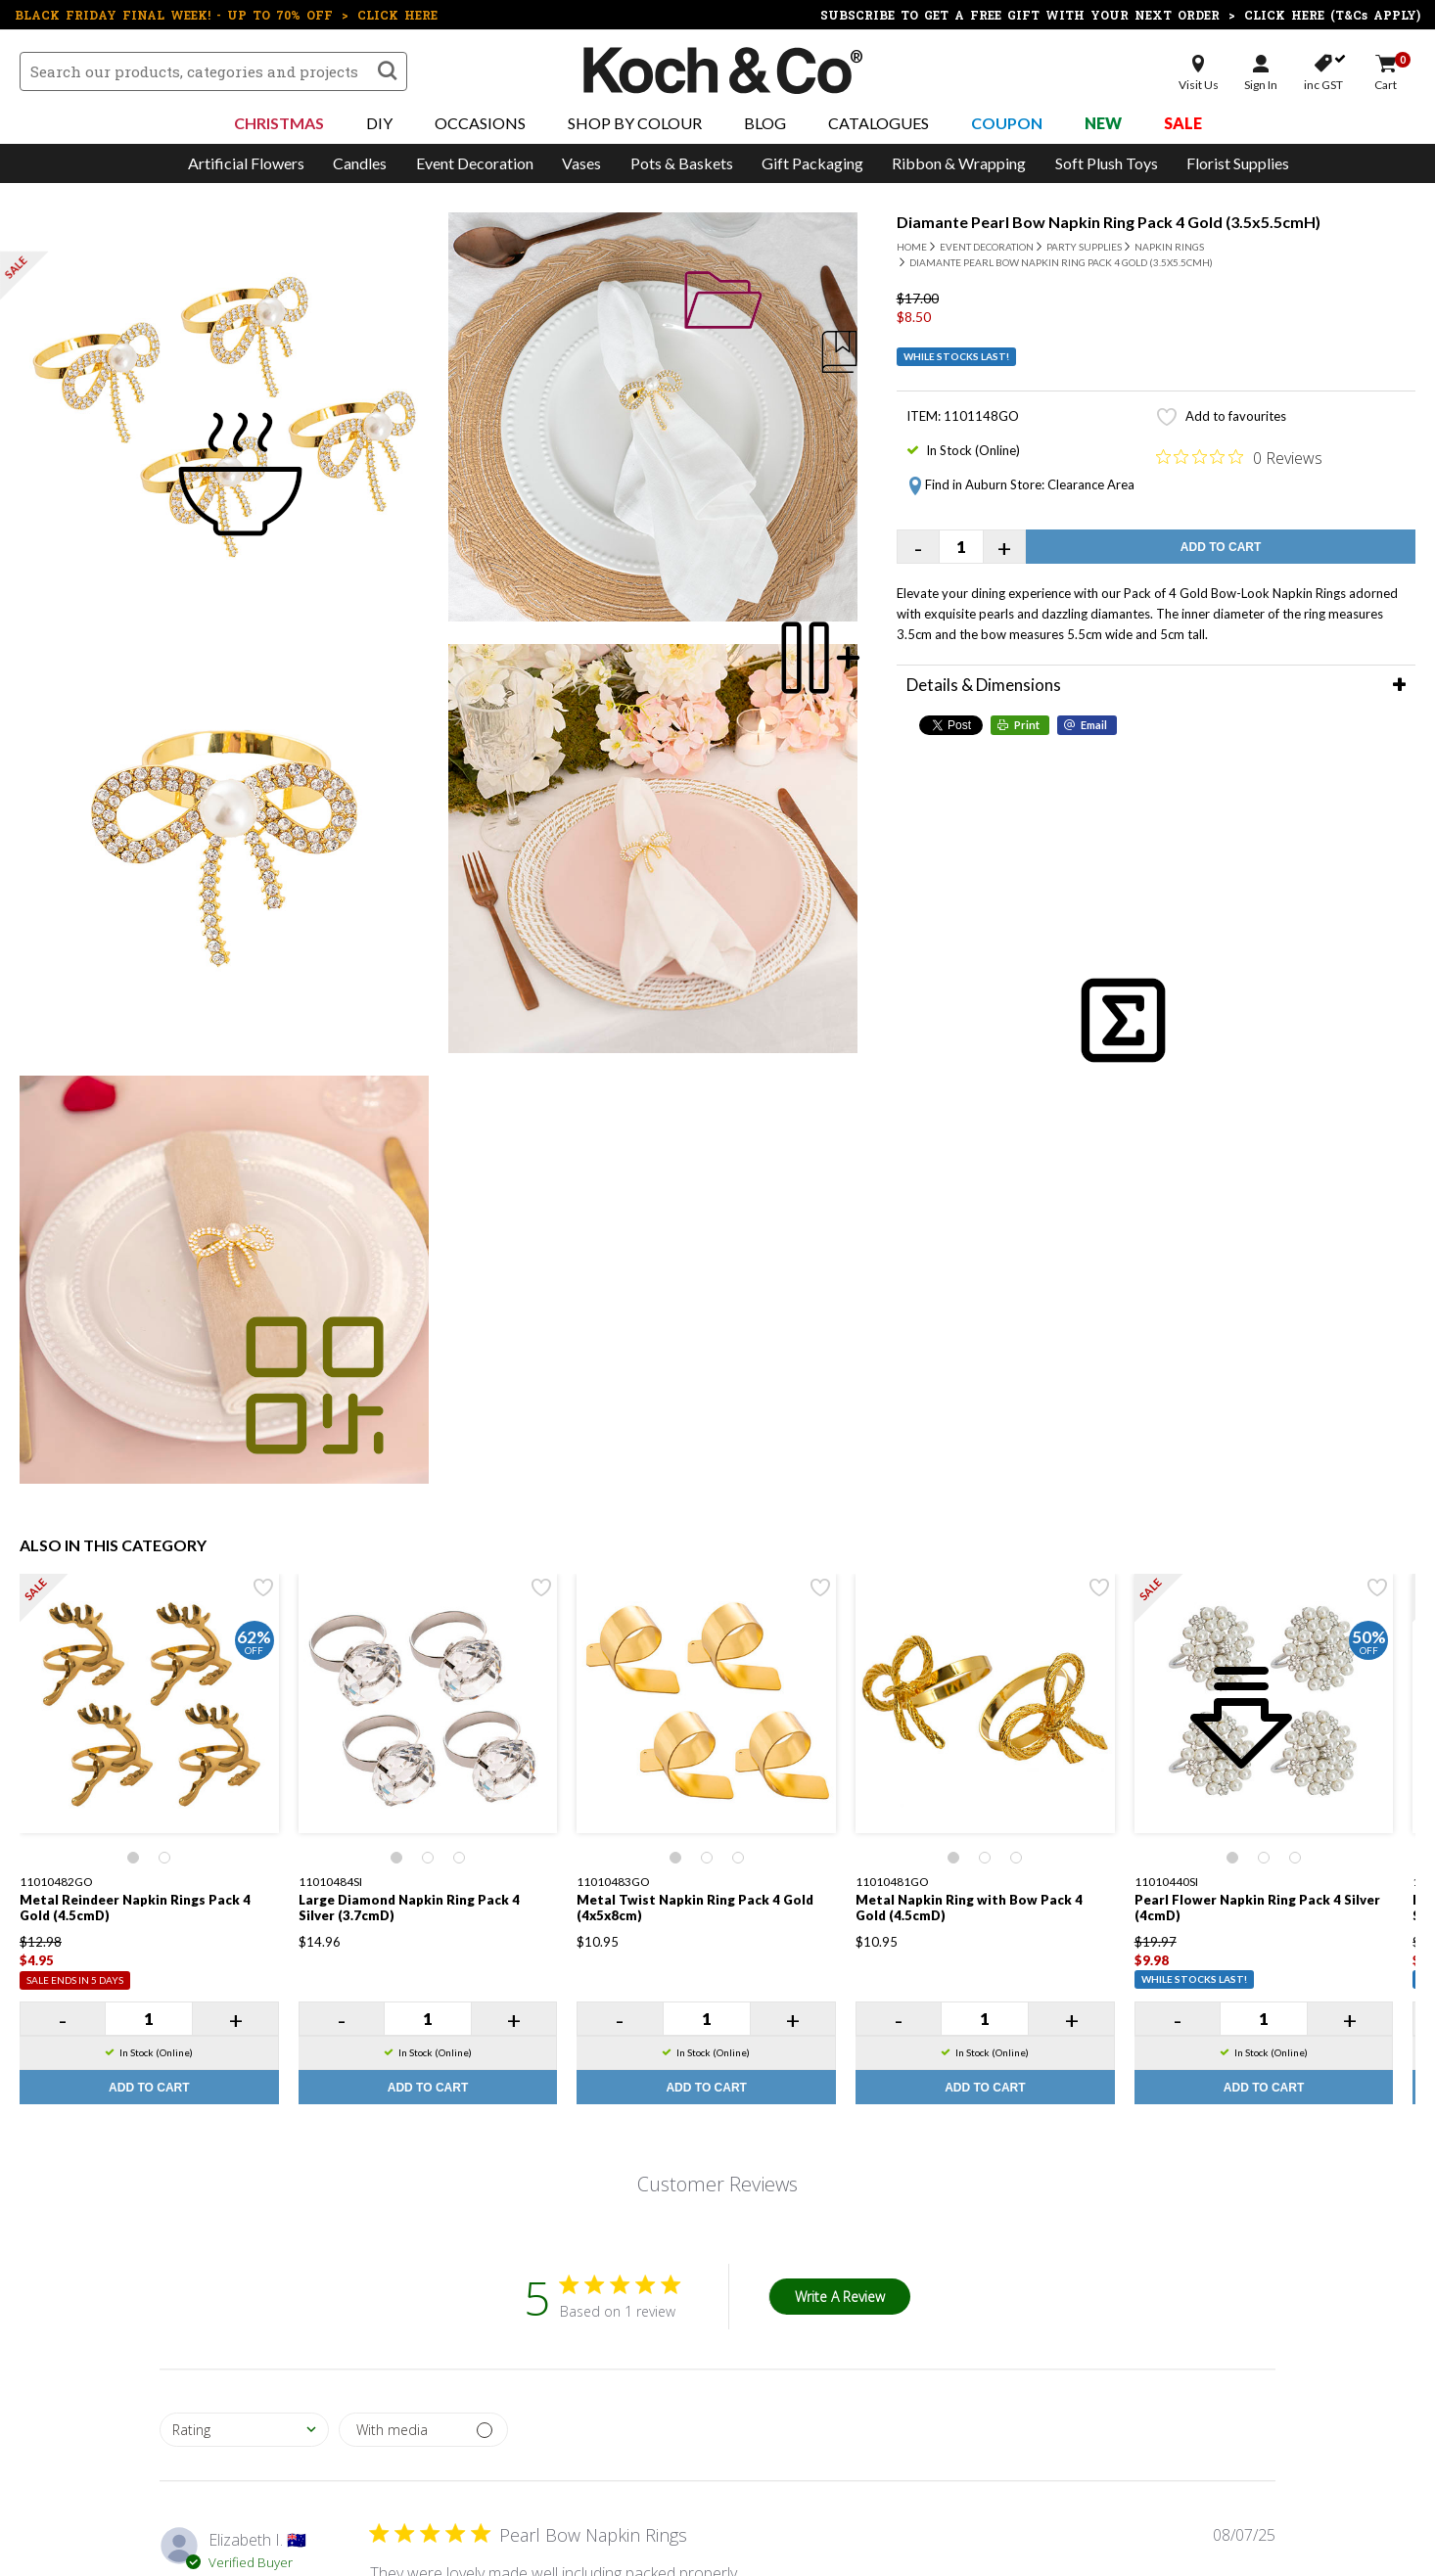 The image size is (1435, 2576). Describe the element at coordinates (1123, 1020) in the screenshot. I see `access summation or mathematical functions` at that location.